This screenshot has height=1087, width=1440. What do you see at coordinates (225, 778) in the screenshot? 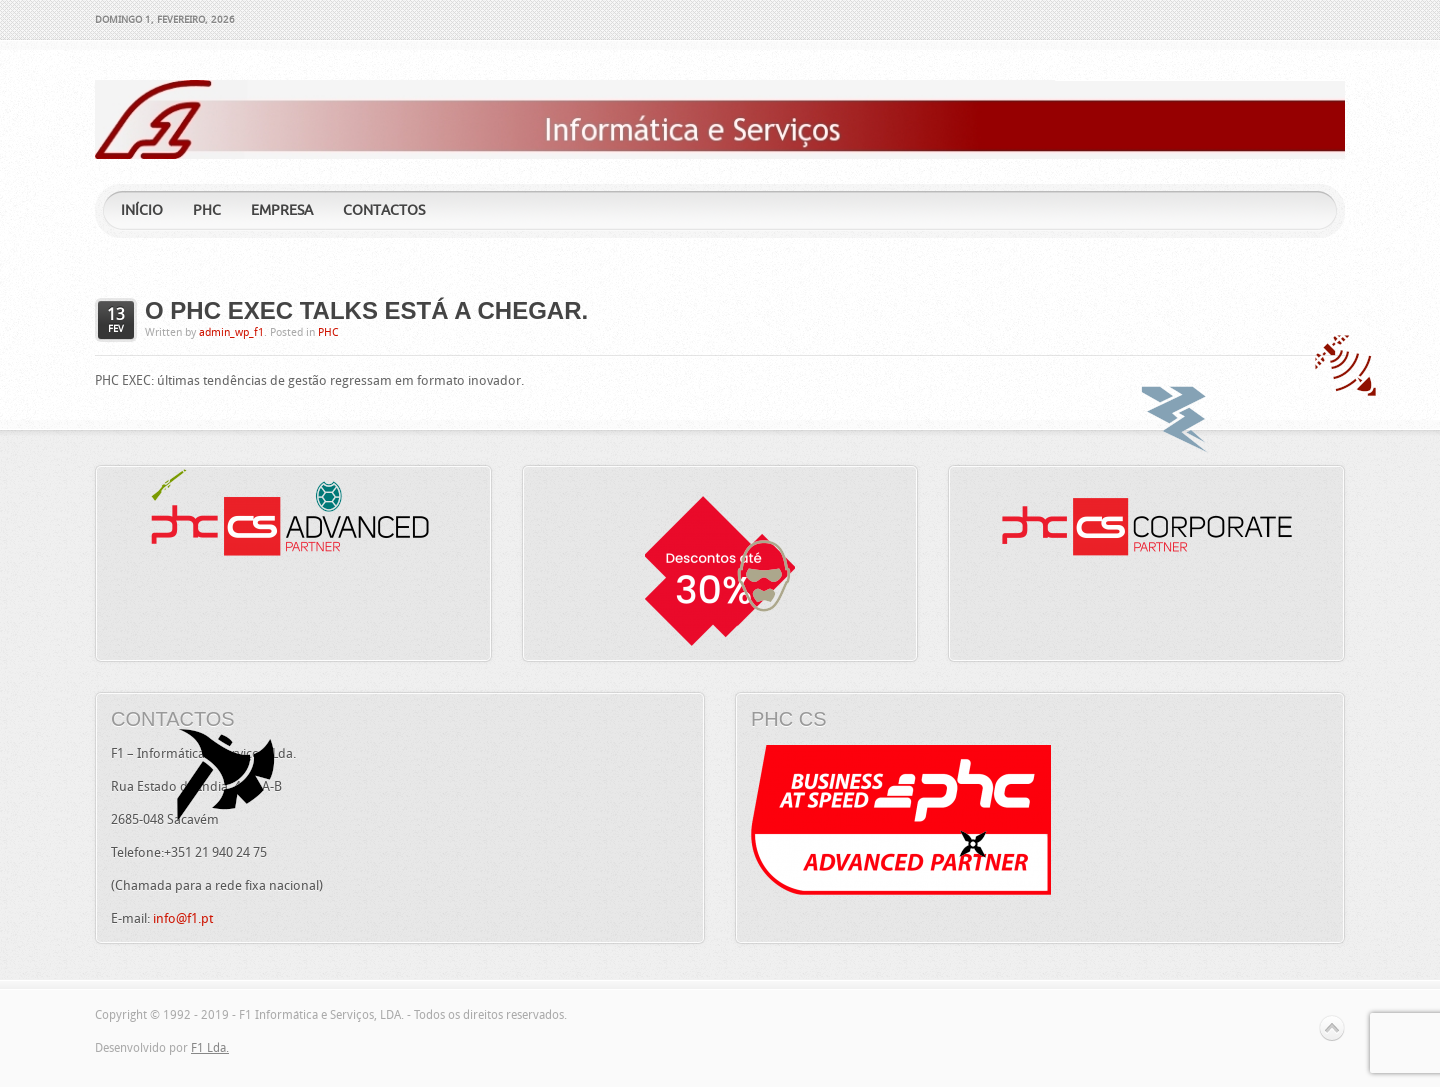
I see `indicates a damaged or worn weapon in inventory` at bounding box center [225, 778].